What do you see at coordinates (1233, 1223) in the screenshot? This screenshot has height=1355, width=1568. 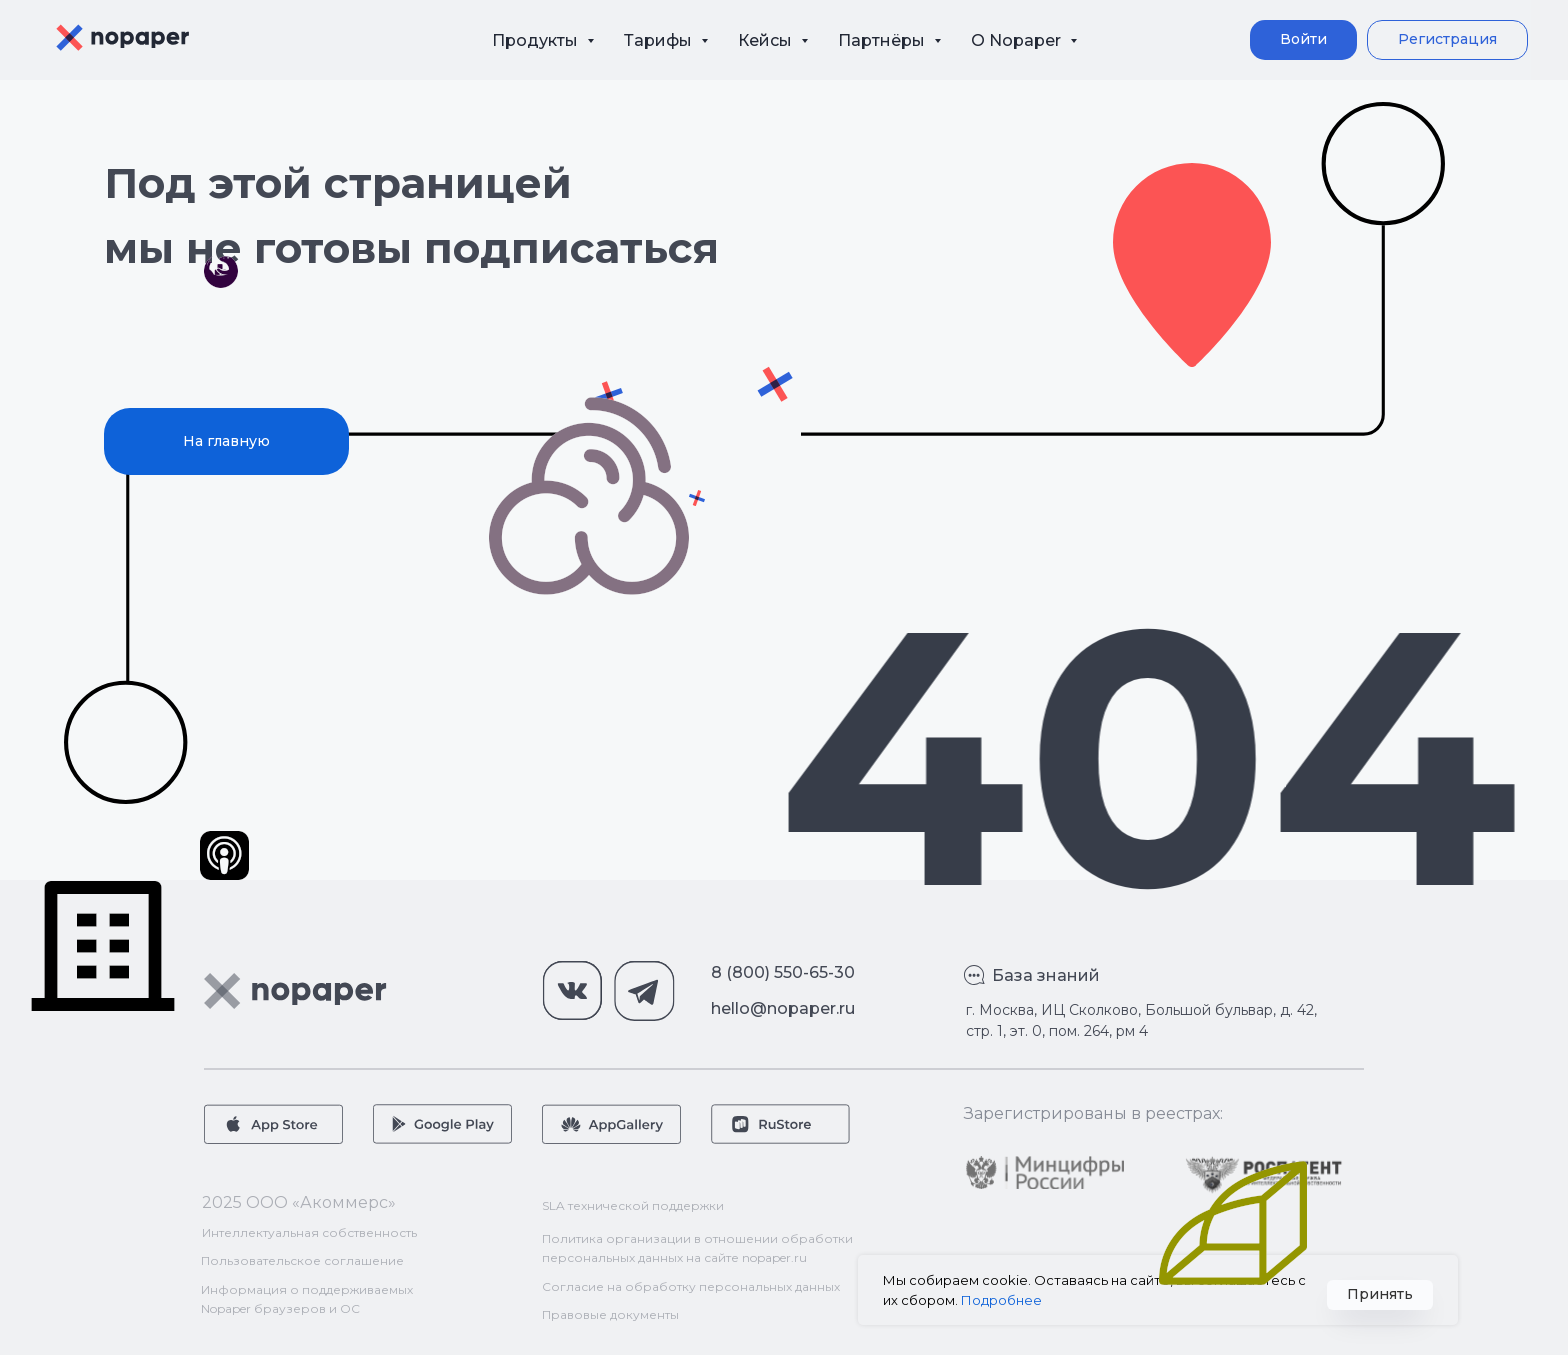 I see `rollbar error monitoring service logo` at bounding box center [1233, 1223].